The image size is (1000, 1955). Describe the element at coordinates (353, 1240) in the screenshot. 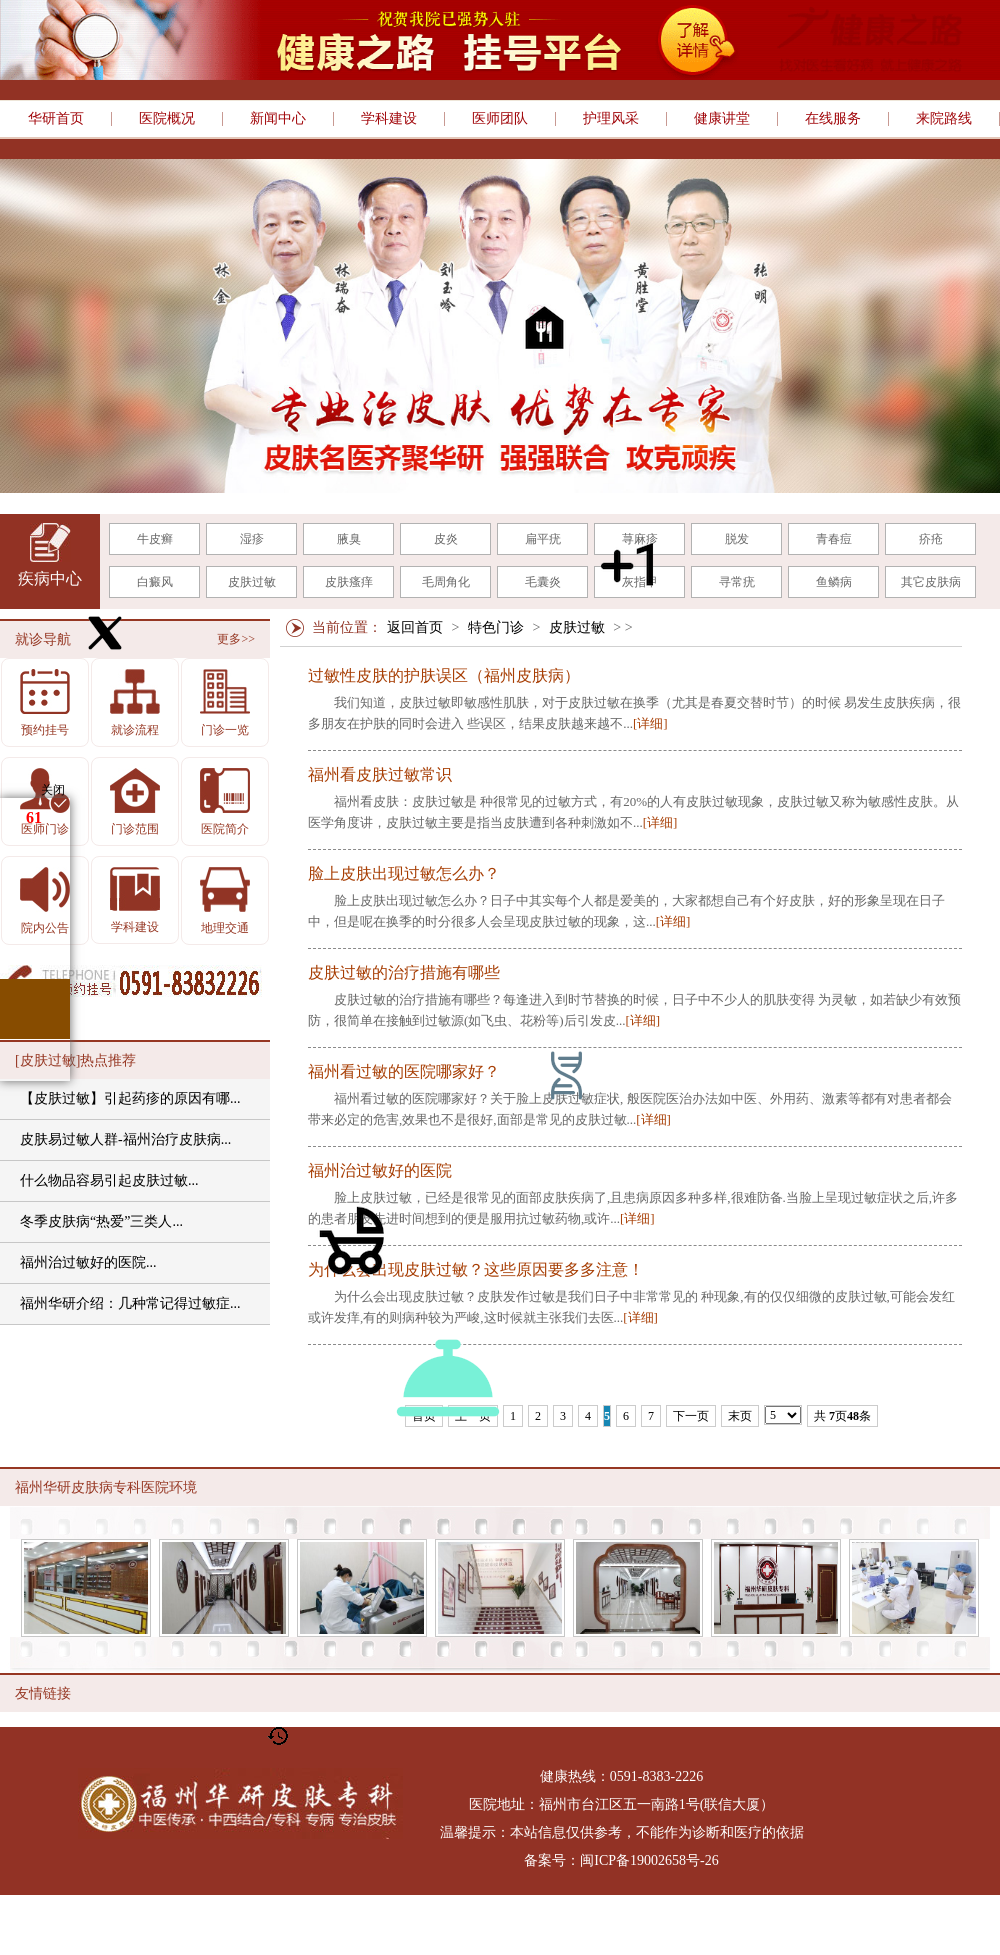

I see `indicates child-friendly or family-friendly location` at that location.